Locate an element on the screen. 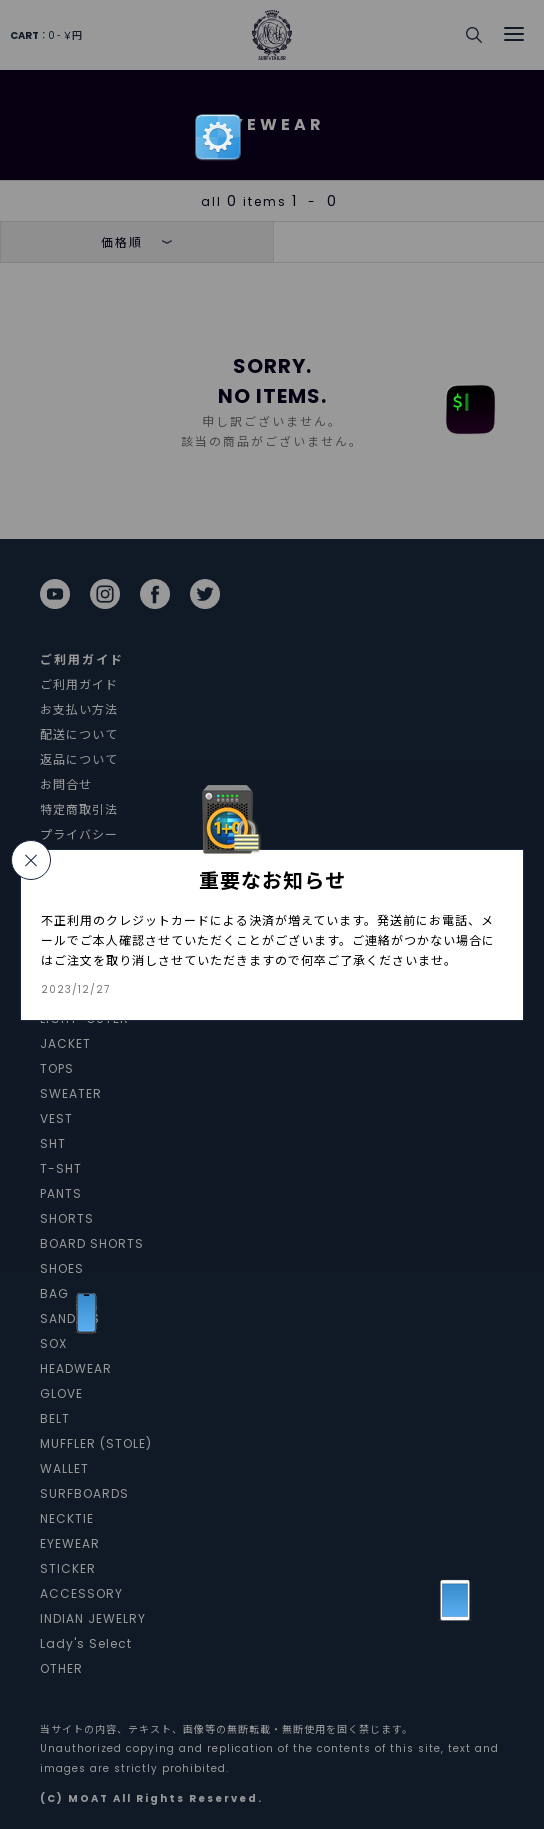 Image resolution: width=544 pixels, height=1829 pixels. open iTerm2 terminal application is located at coordinates (470, 409).